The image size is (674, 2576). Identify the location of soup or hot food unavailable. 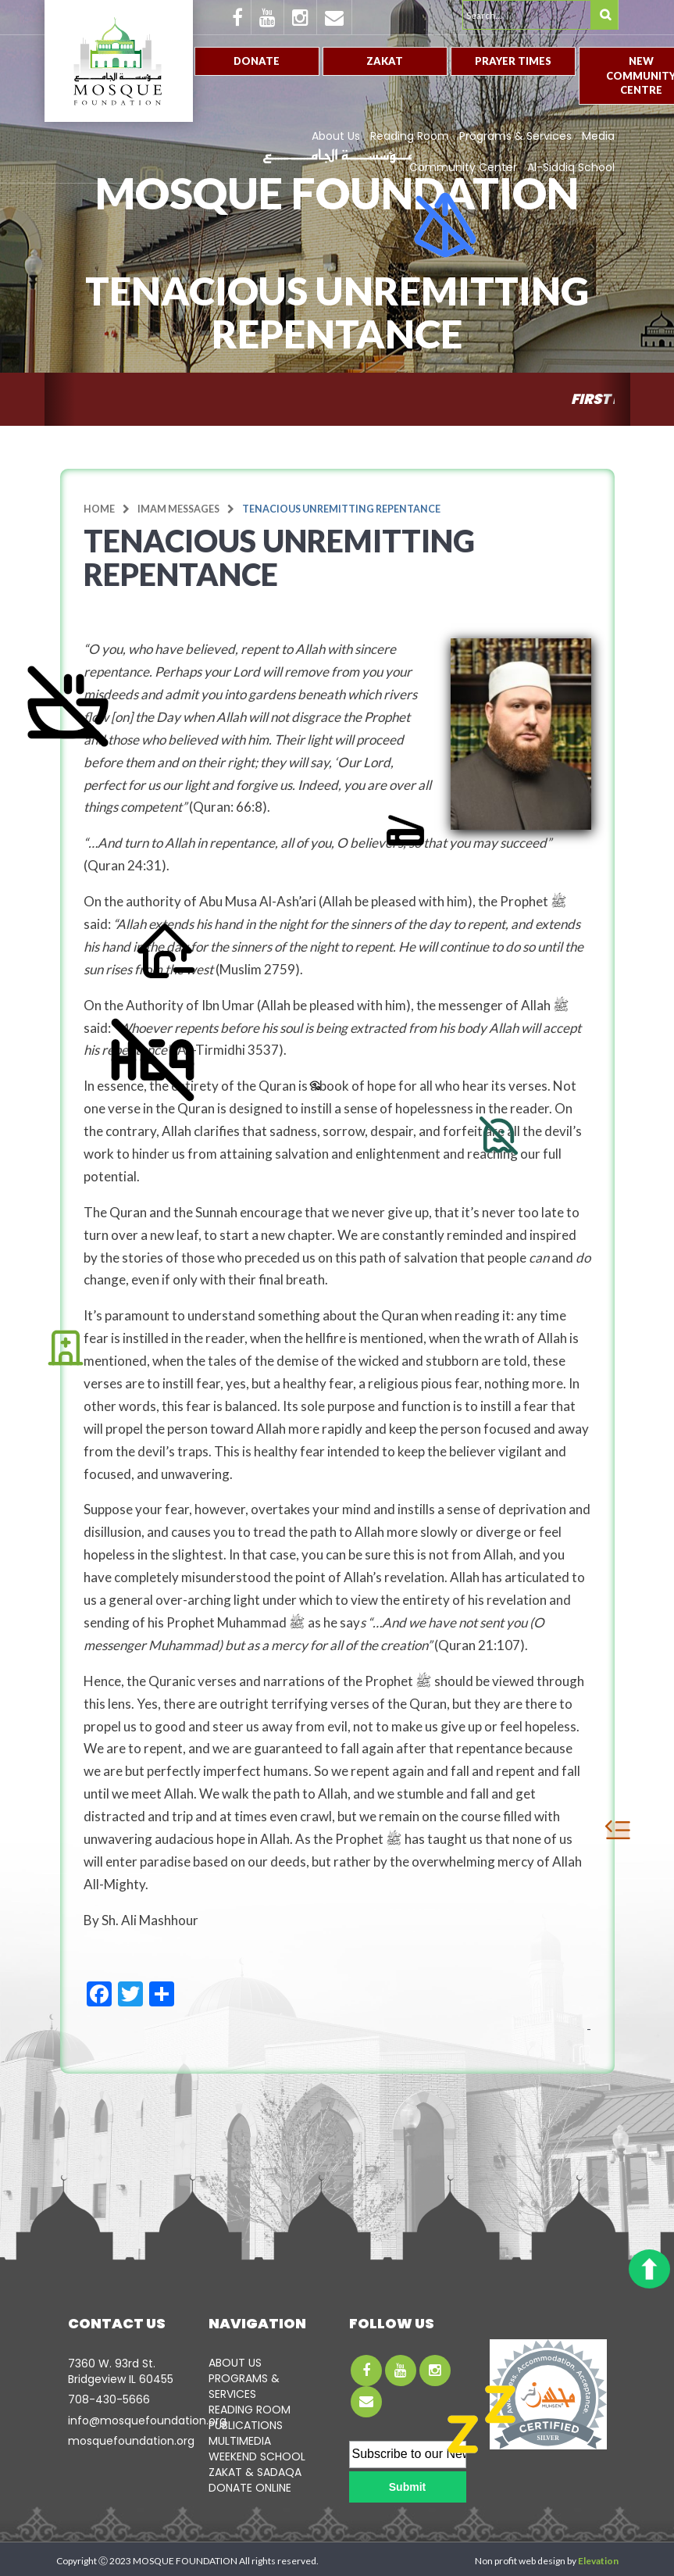
(68, 706).